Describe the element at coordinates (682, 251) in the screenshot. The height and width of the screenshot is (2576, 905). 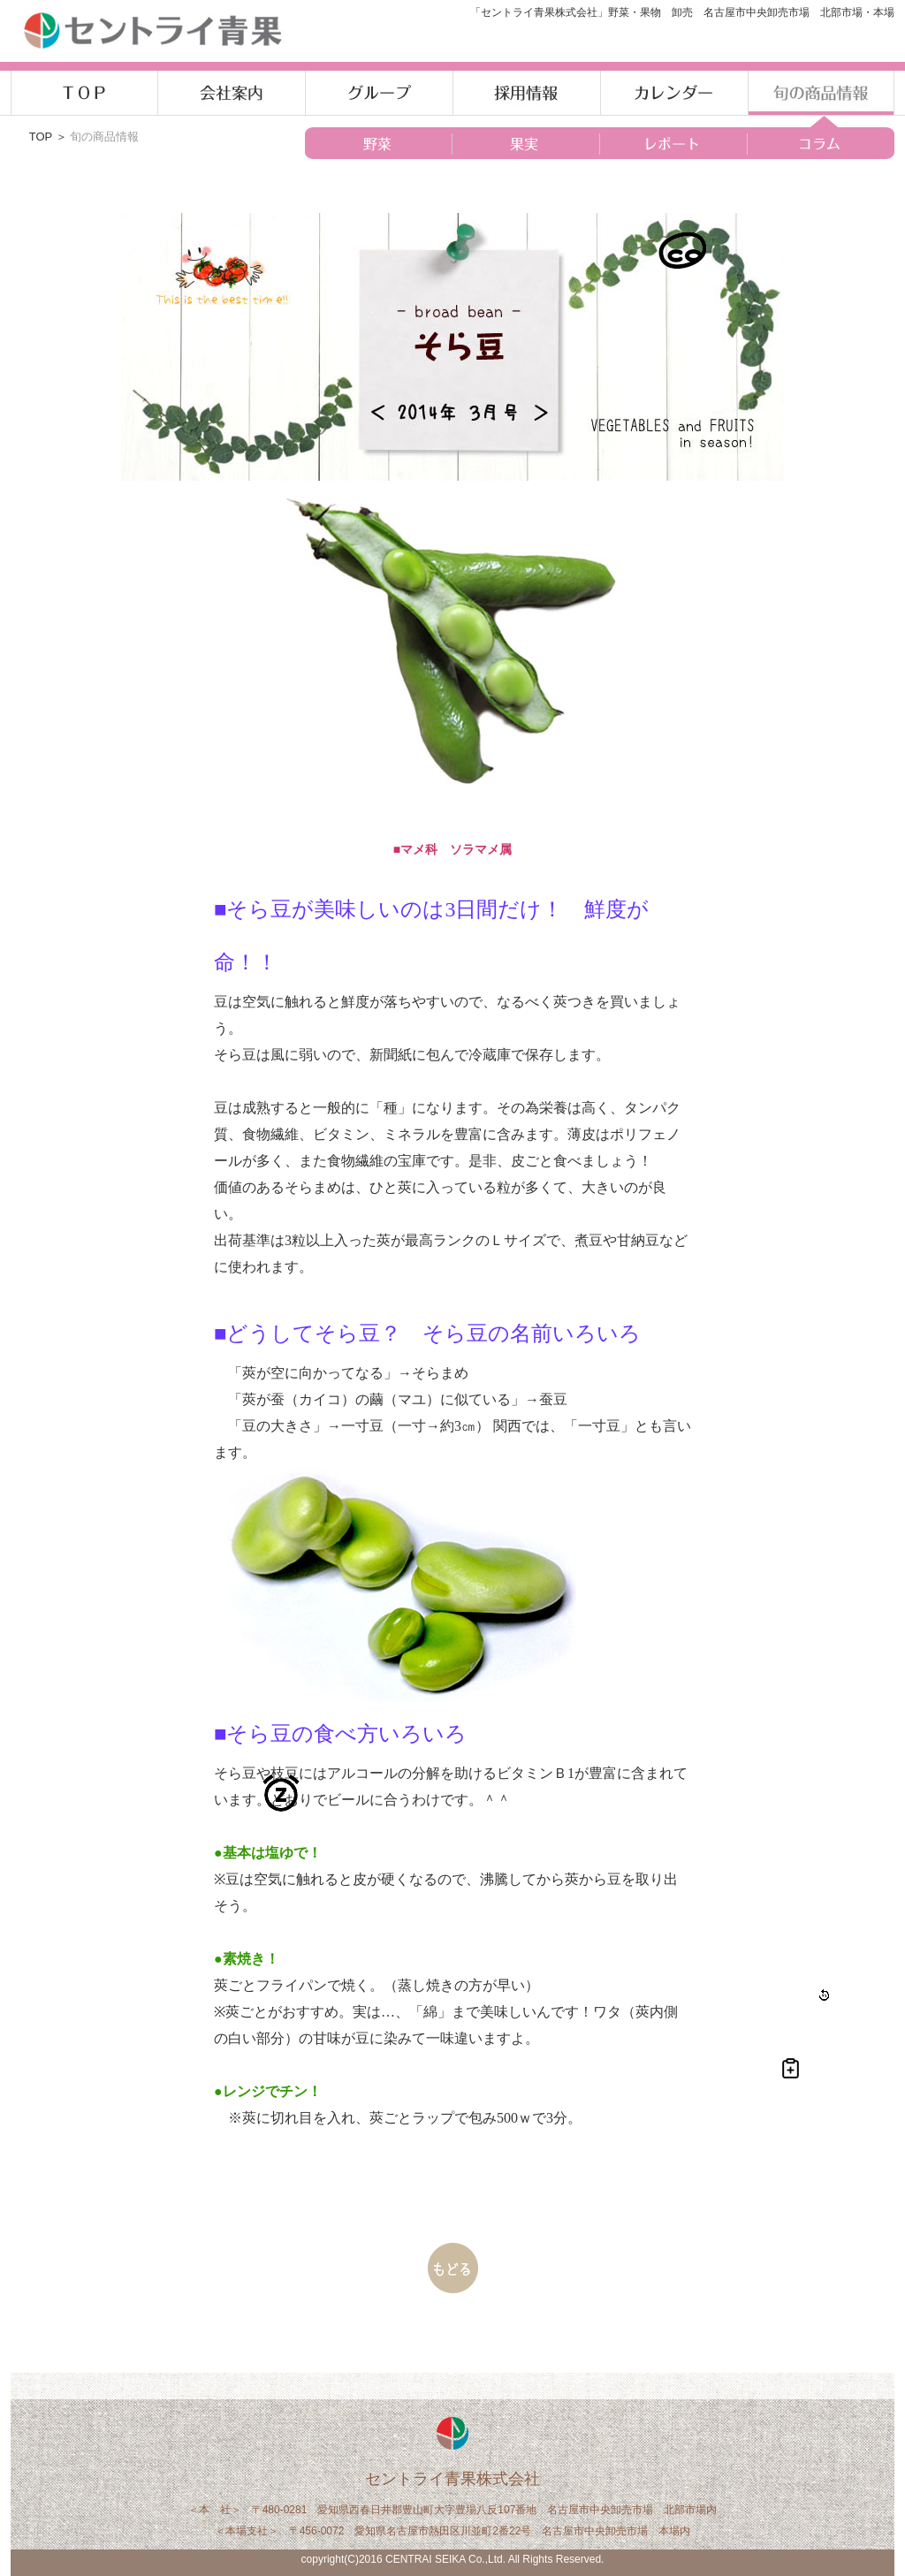
I see `open cohost social media app` at that location.